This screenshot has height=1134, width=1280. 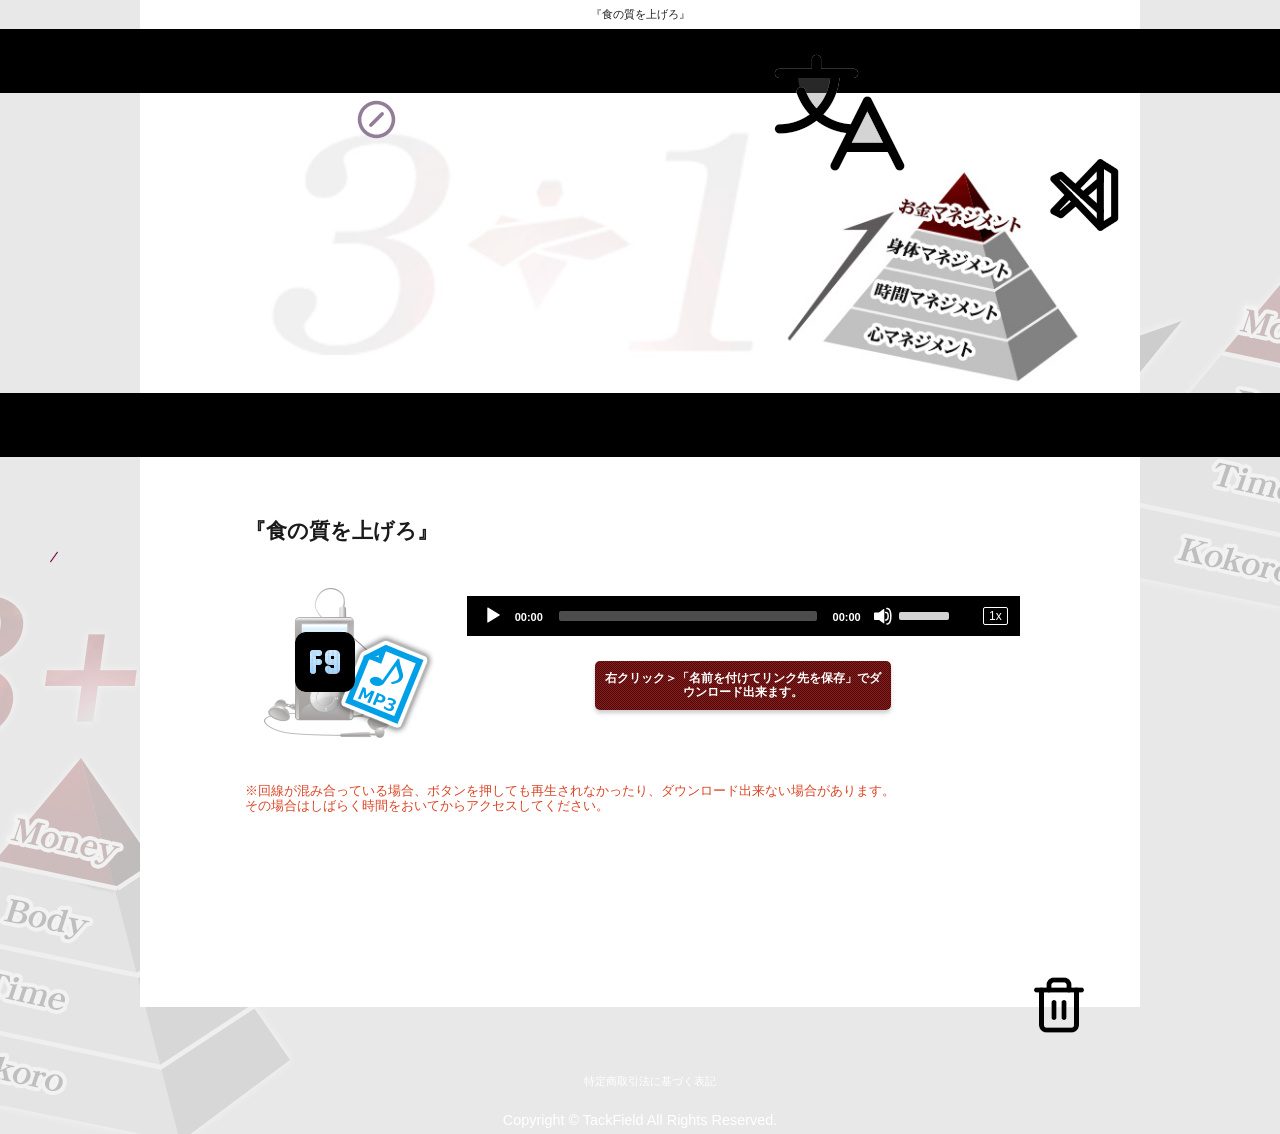 What do you see at coordinates (1059, 1005) in the screenshot?
I see `delete selected item` at bounding box center [1059, 1005].